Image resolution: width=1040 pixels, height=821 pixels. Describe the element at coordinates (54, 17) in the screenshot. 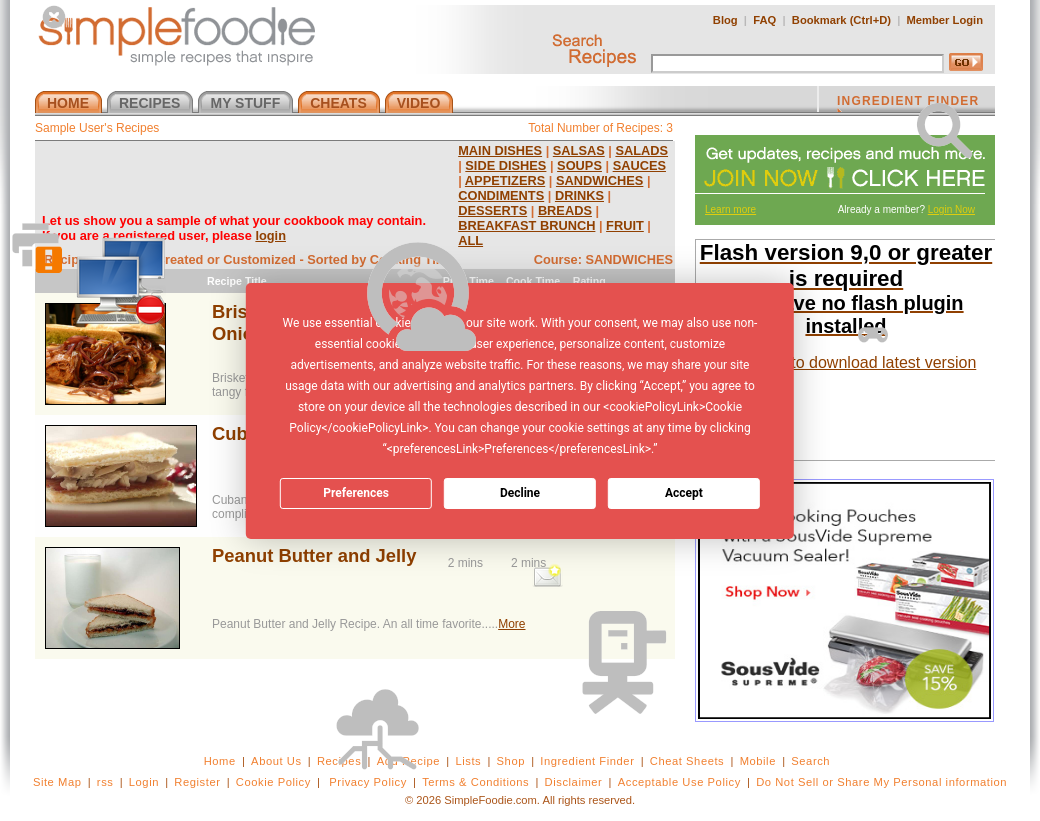

I see `delete selected item` at that location.